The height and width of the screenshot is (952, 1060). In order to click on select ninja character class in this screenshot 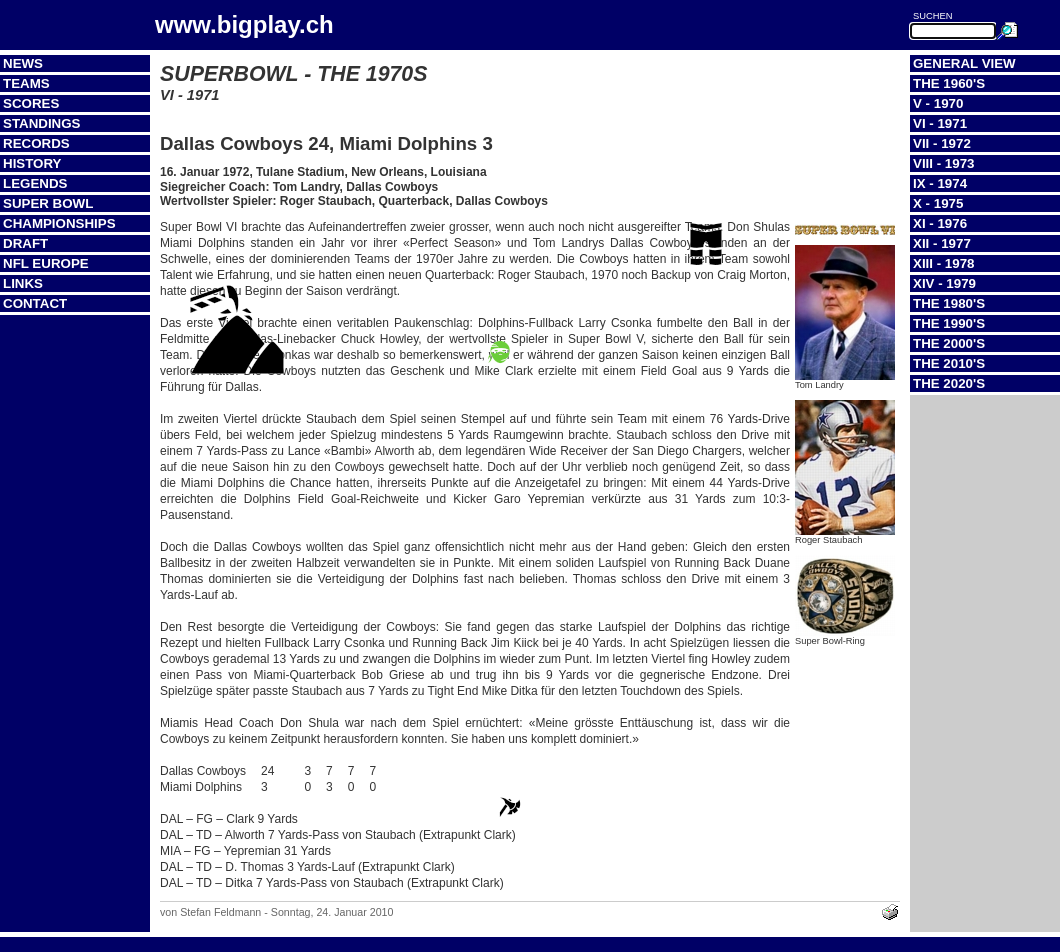, I will do `click(499, 352)`.